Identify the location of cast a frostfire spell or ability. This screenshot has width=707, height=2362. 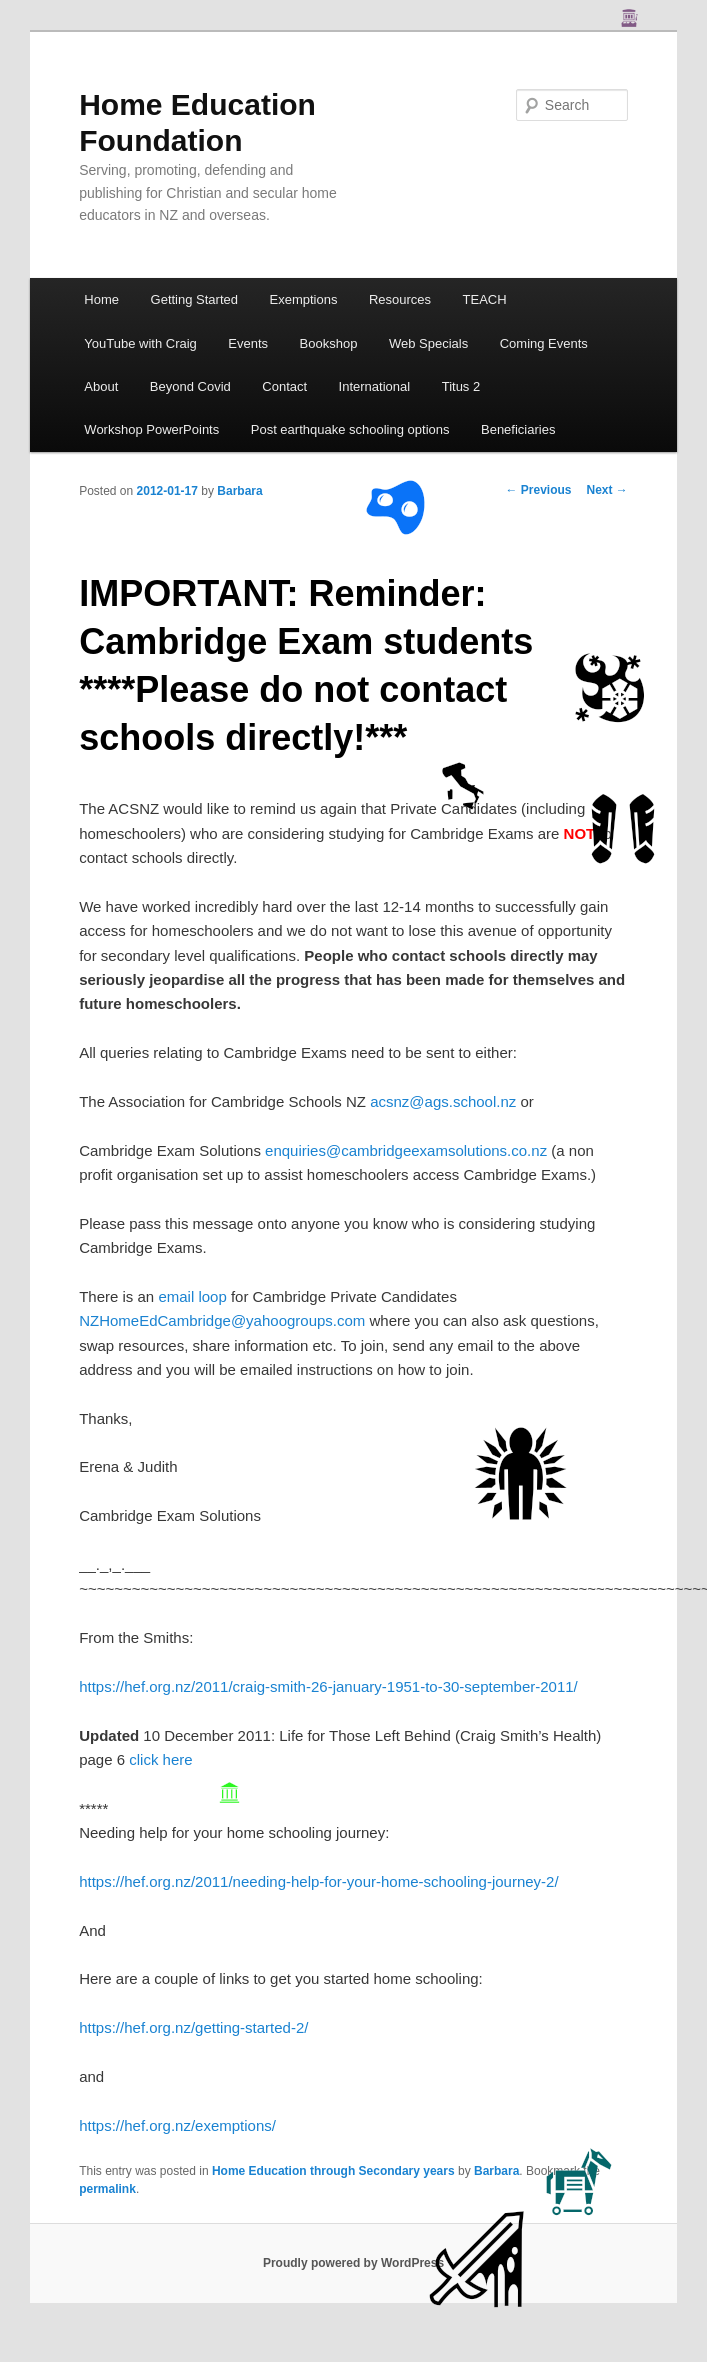
(608, 687).